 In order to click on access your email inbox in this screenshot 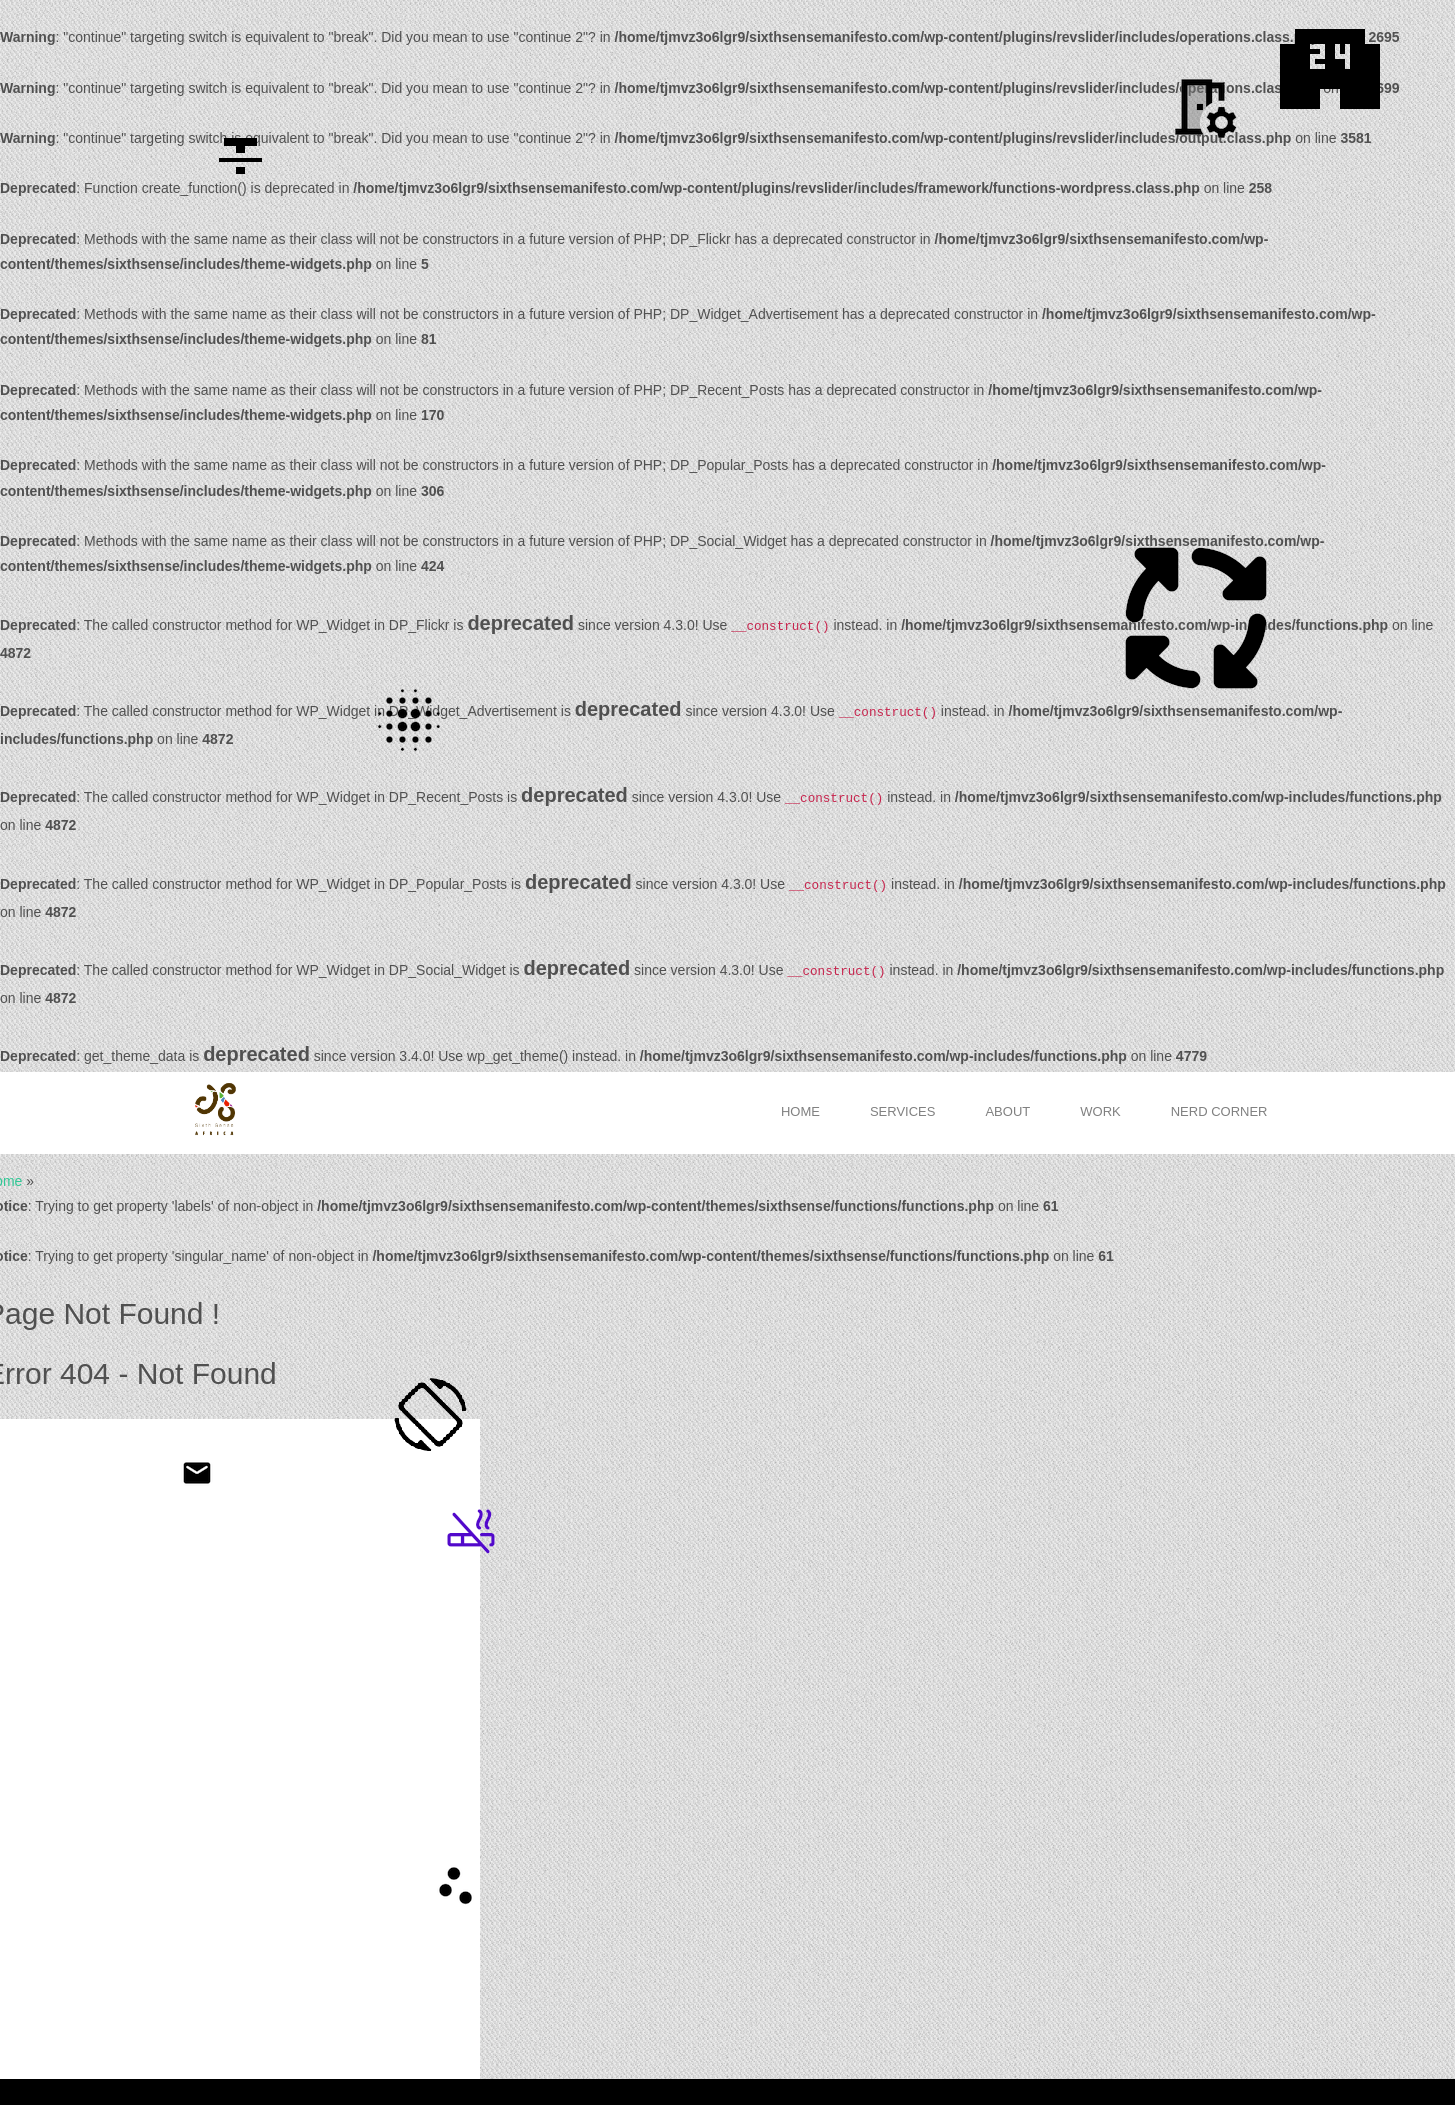, I will do `click(197, 1473)`.